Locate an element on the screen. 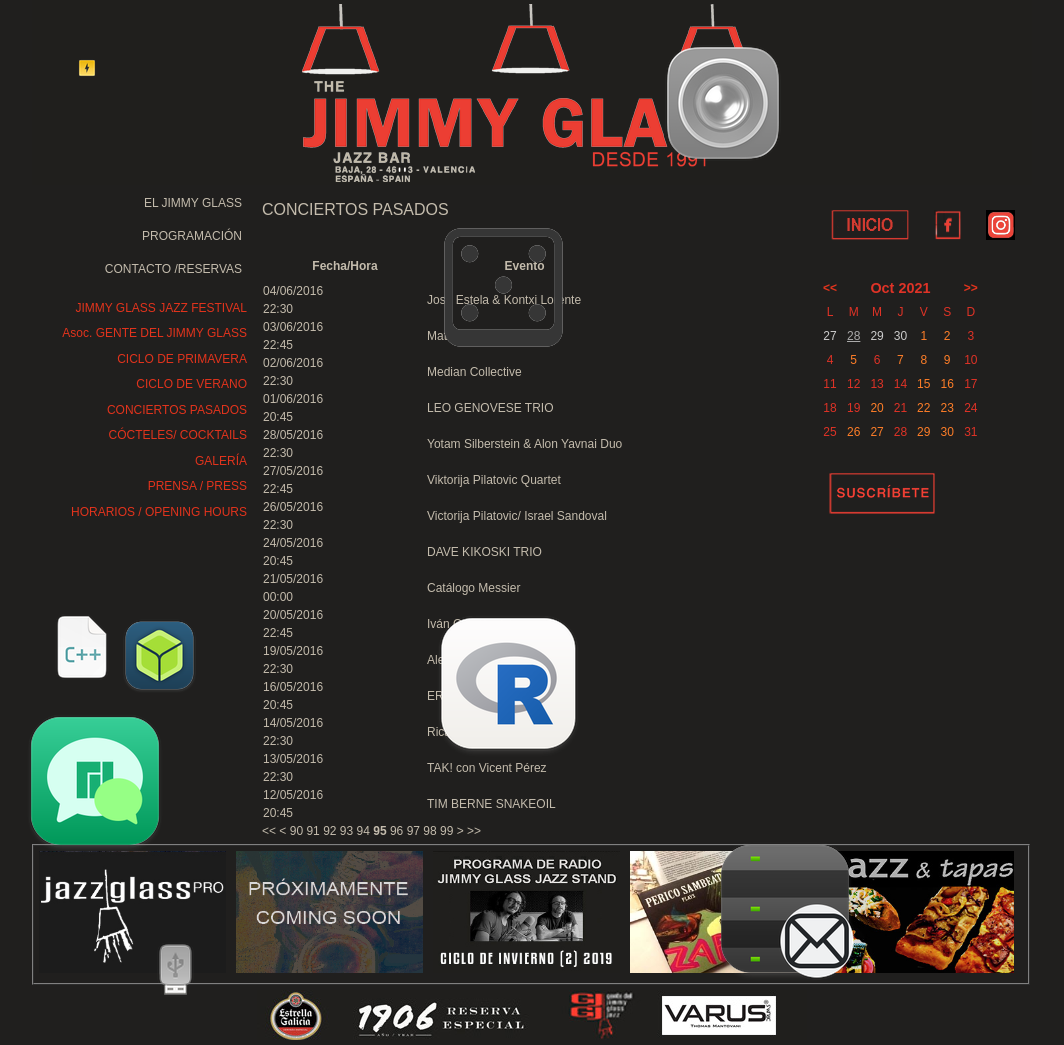  open balenaEtcher to flash OS images to drives is located at coordinates (159, 655).